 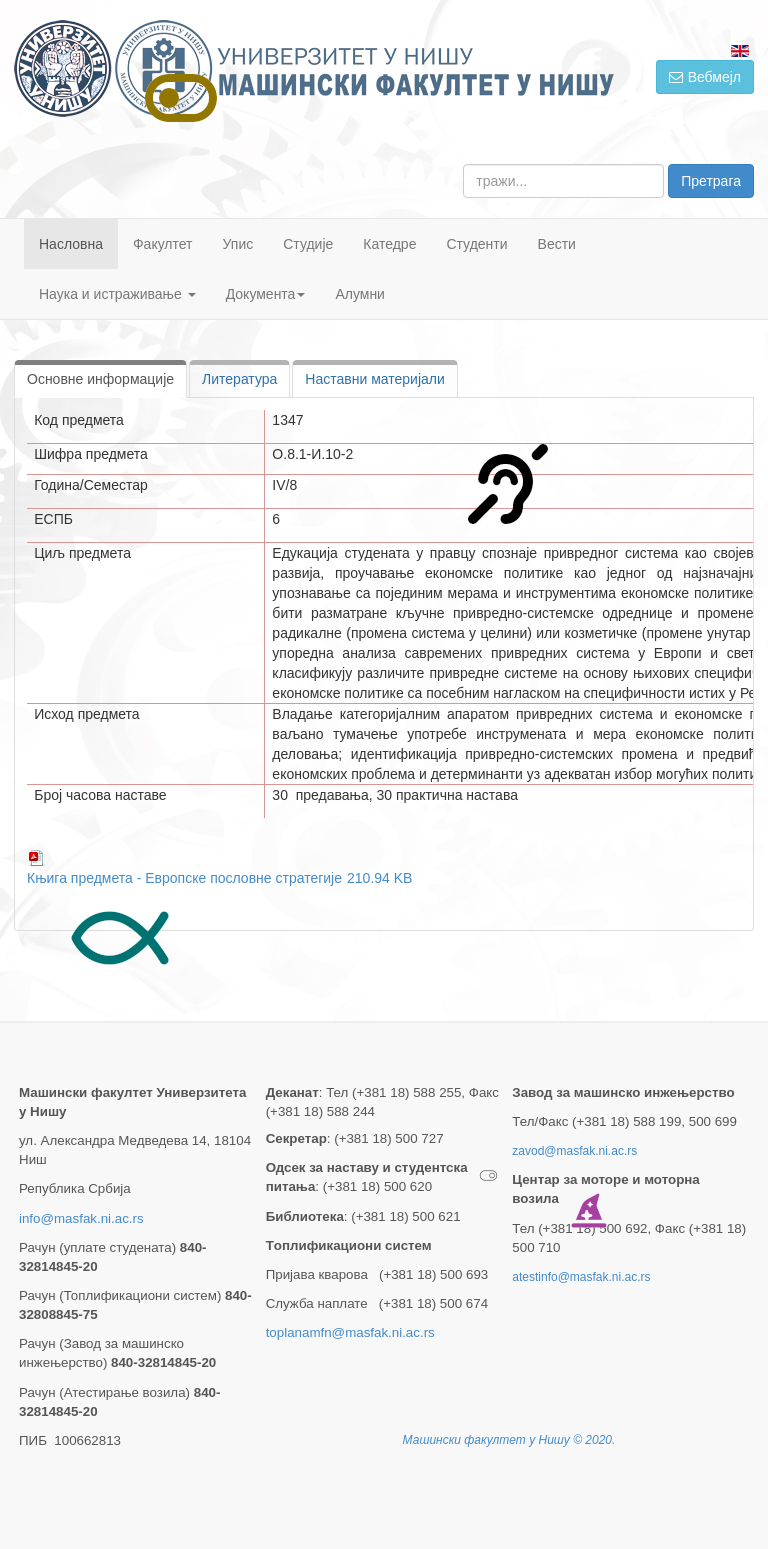 I want to click on indicates christian or faith-based content, so click(x=120, y=938).